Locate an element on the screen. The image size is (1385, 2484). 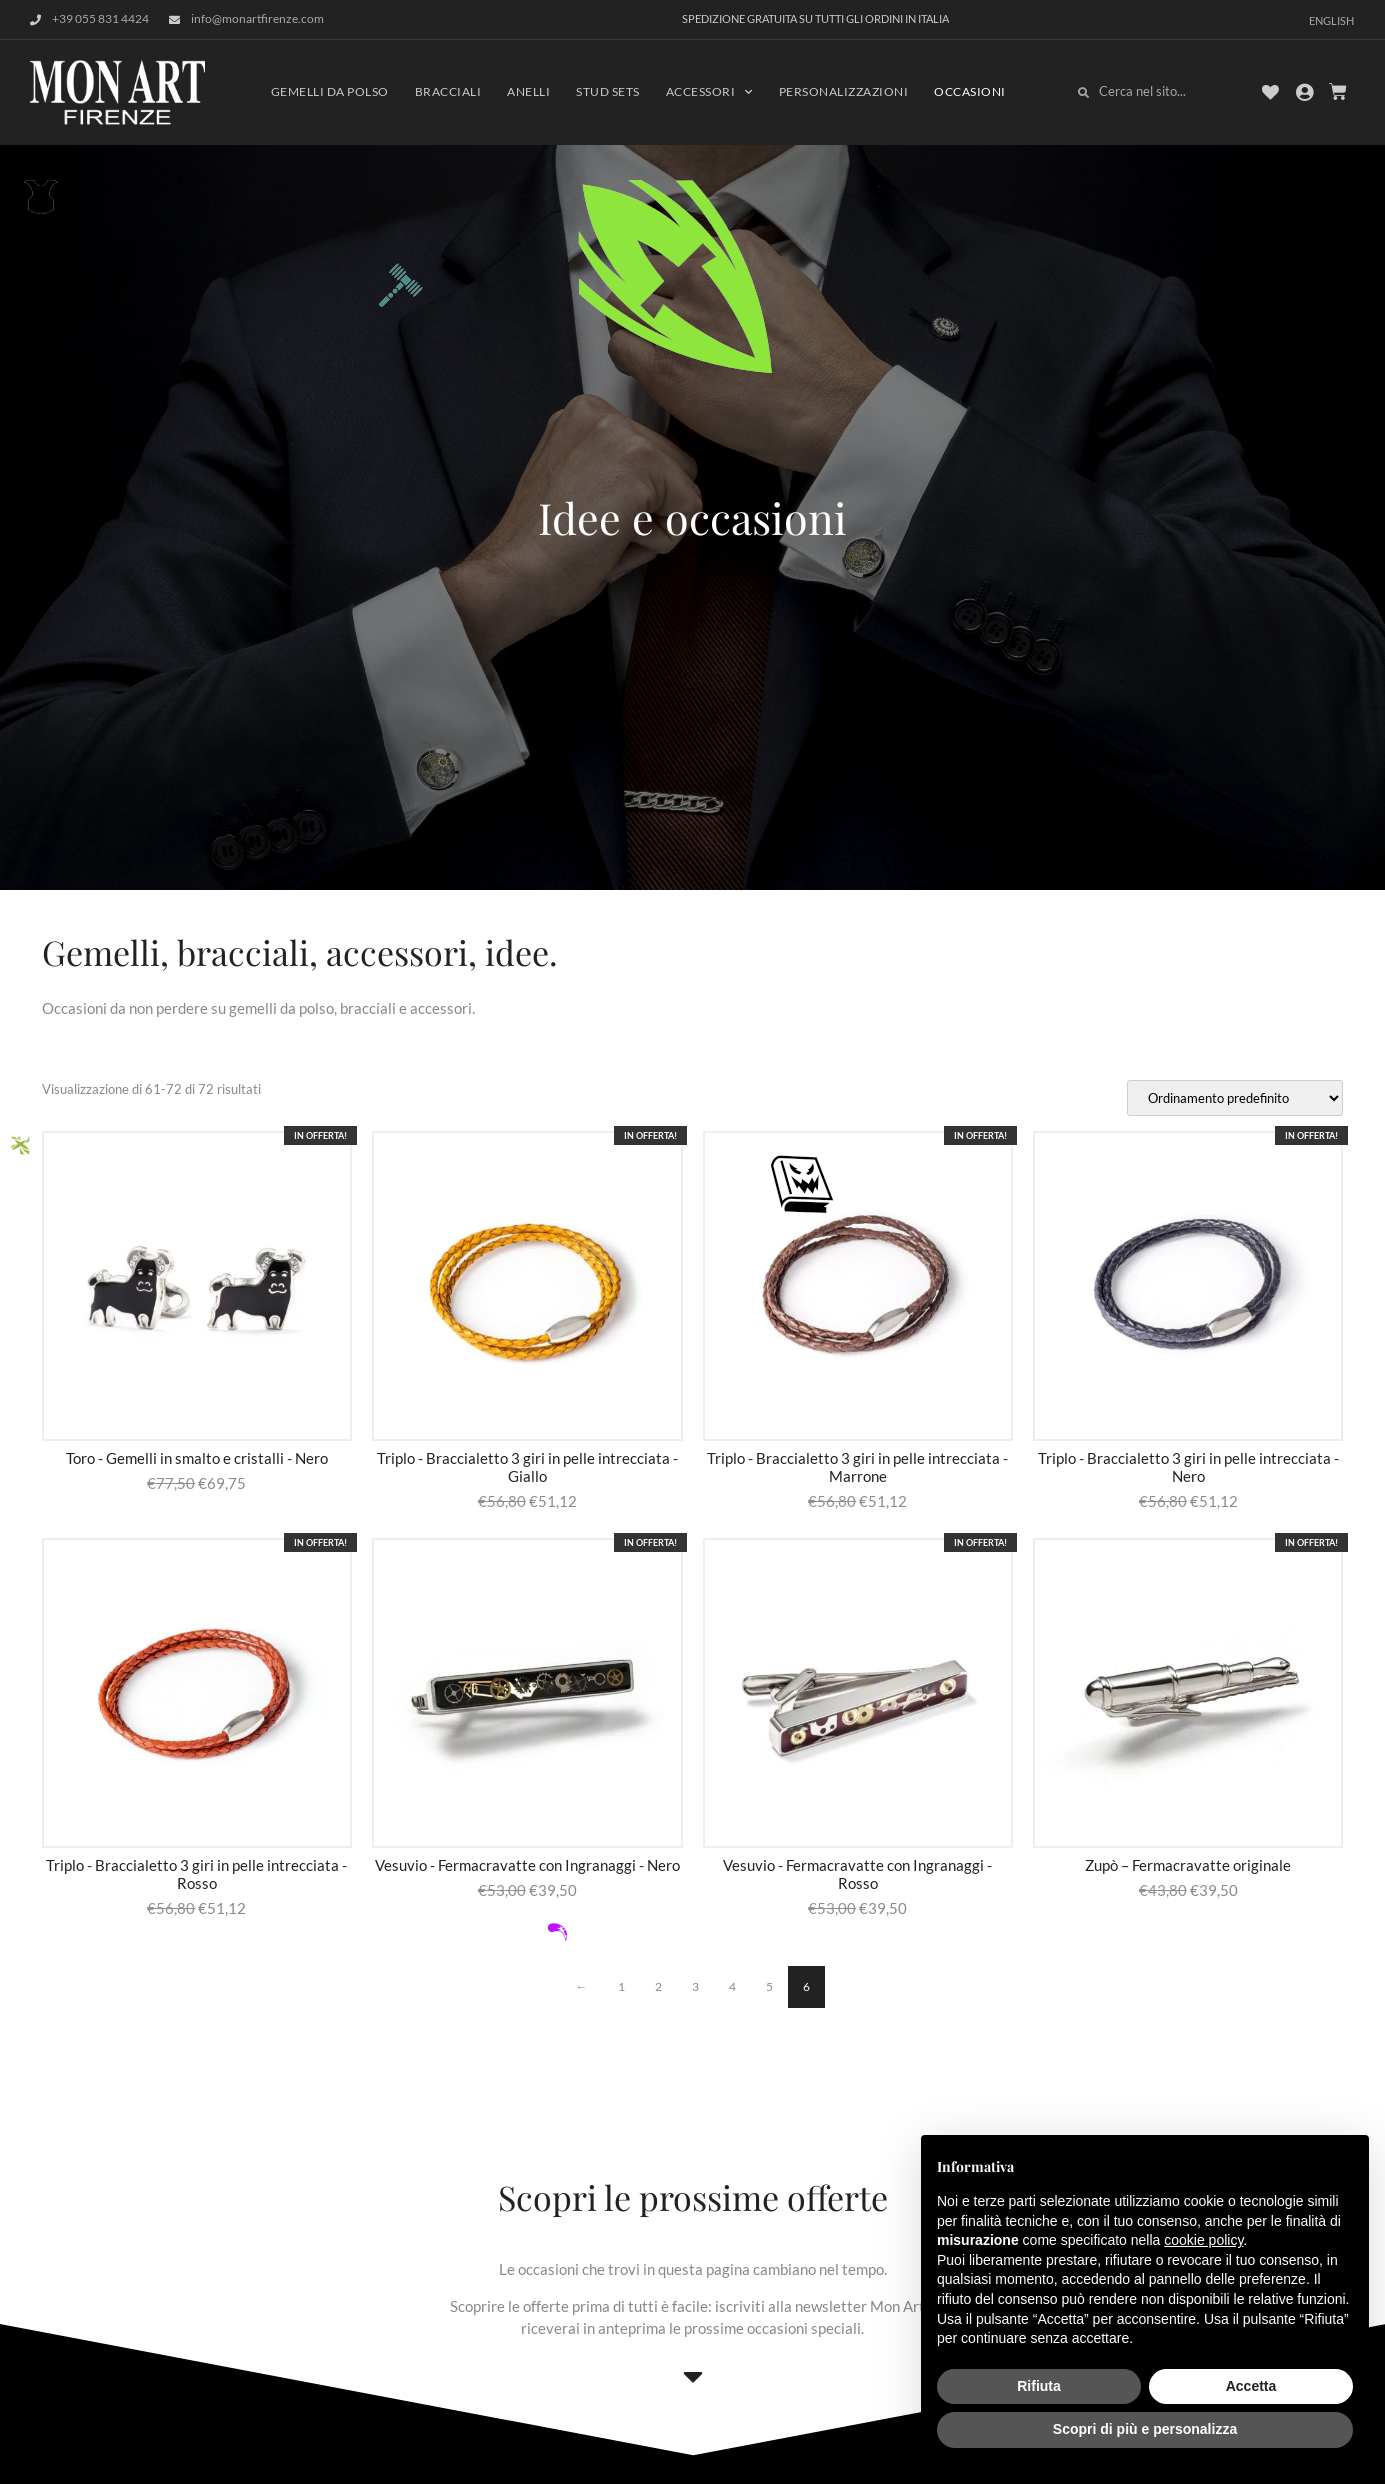
throw or launch a dagger attack is located at coordinates (677, 278).